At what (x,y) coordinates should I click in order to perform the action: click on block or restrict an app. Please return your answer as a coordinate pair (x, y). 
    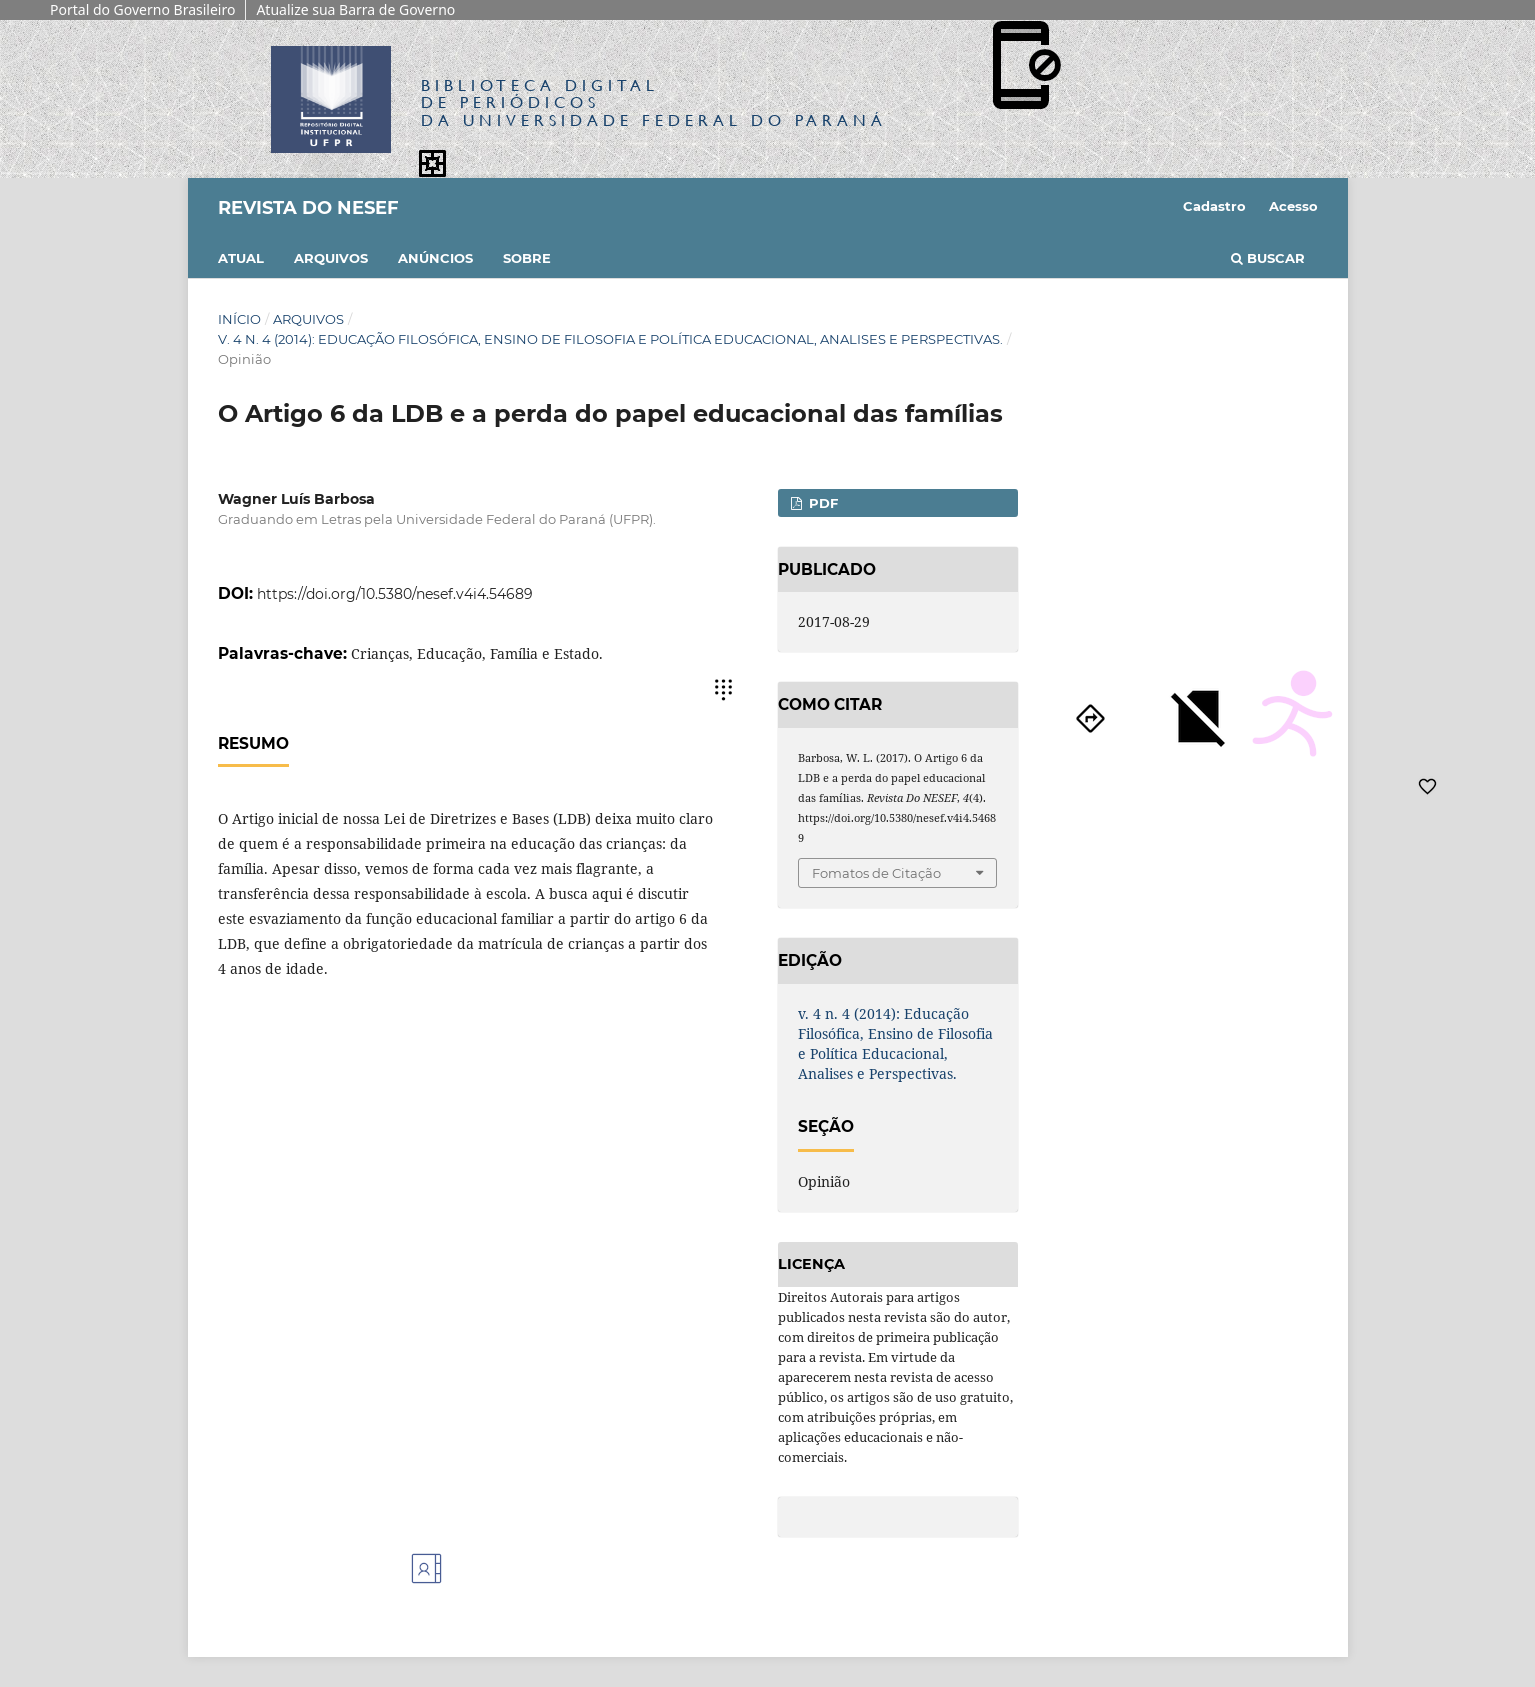
    Looking at the image, I should click on (1021, 65).